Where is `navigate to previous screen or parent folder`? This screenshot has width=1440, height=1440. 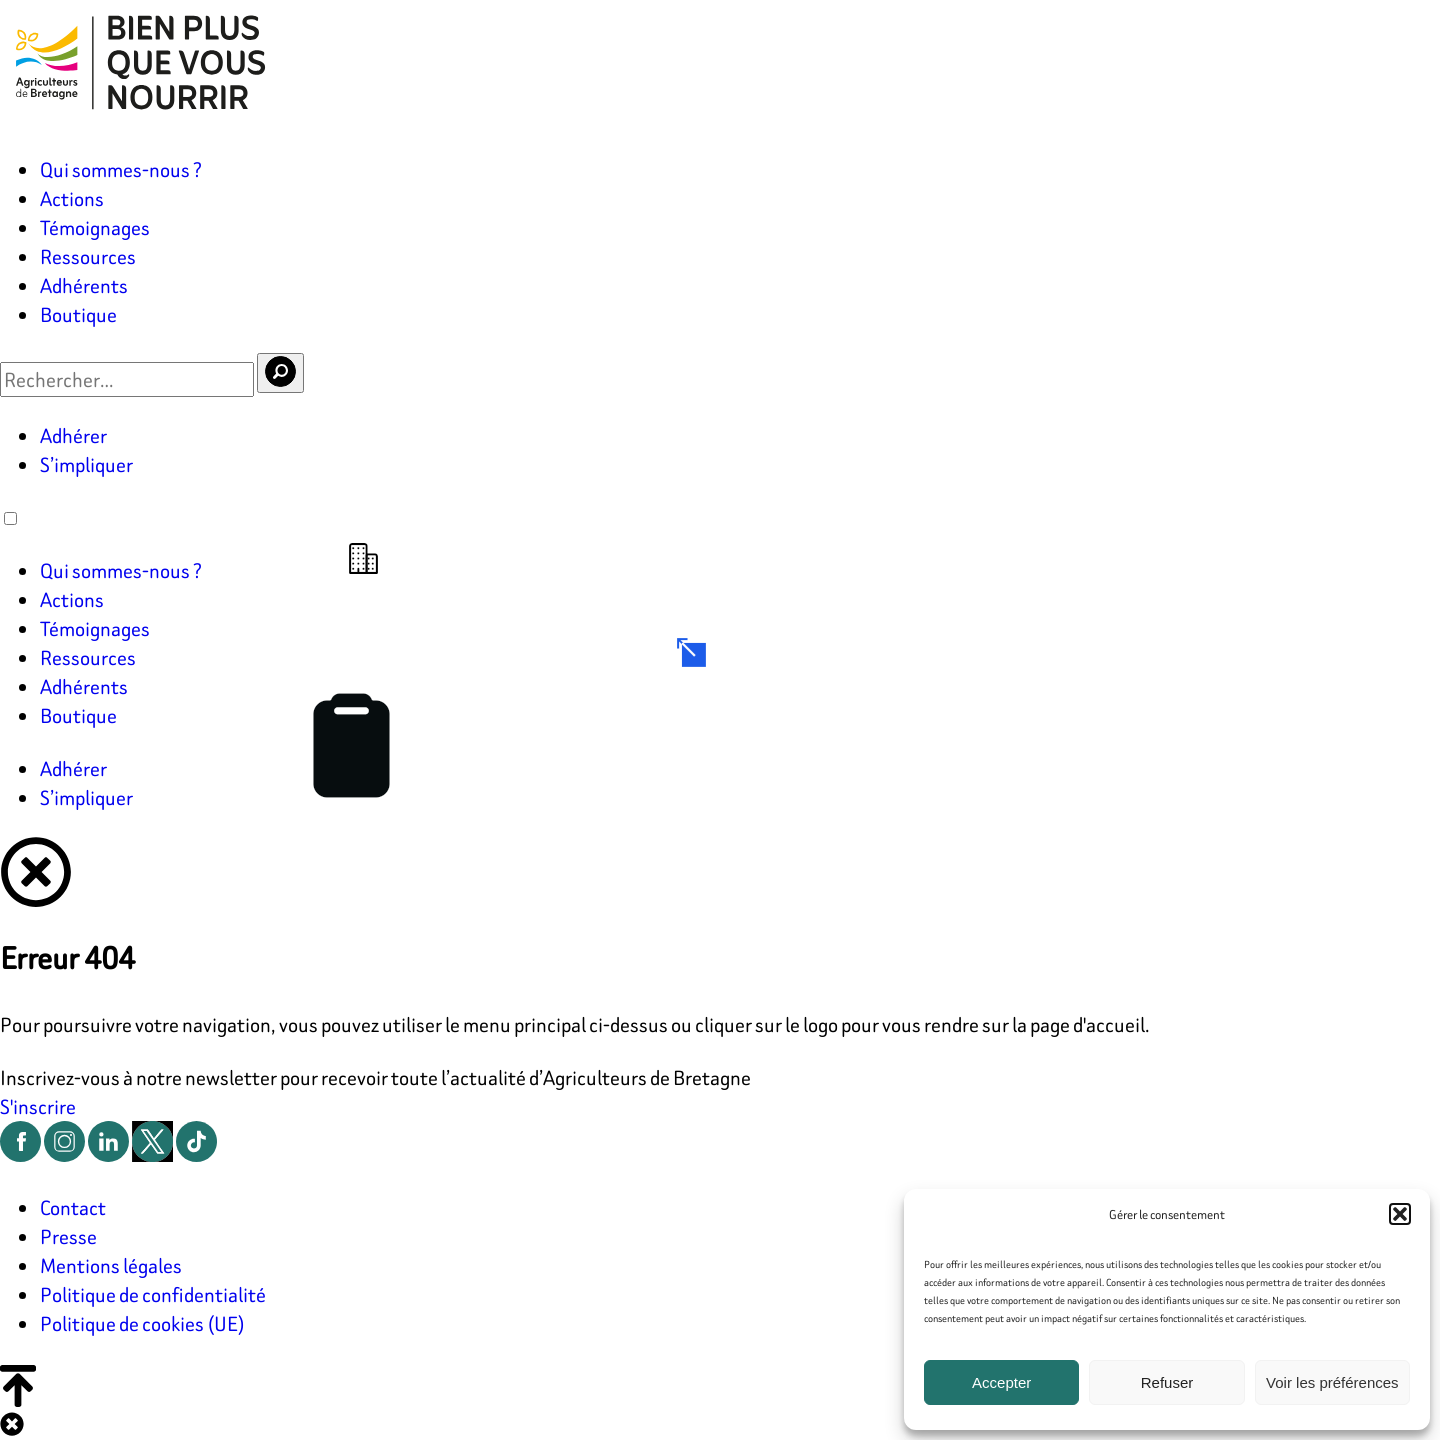 navigate to previous screen or parent folder is located at coordinates (691, 652).